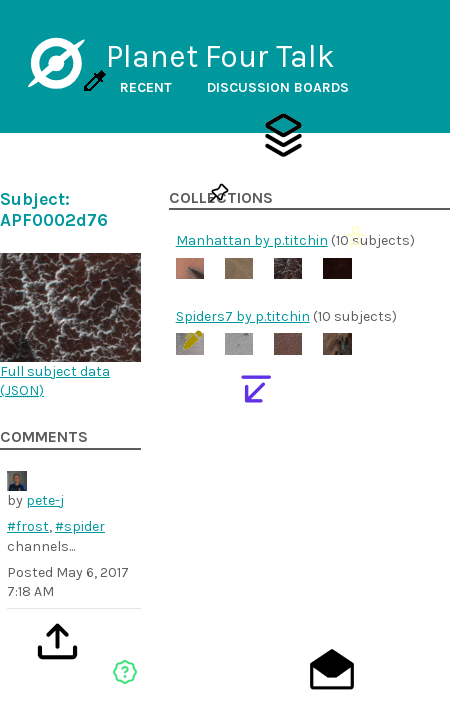 This screenshot has width=450, height=720. Describe the element at coordinates (255, 389) in the screenshot. I see `move item to bottom-left corner` at that location.